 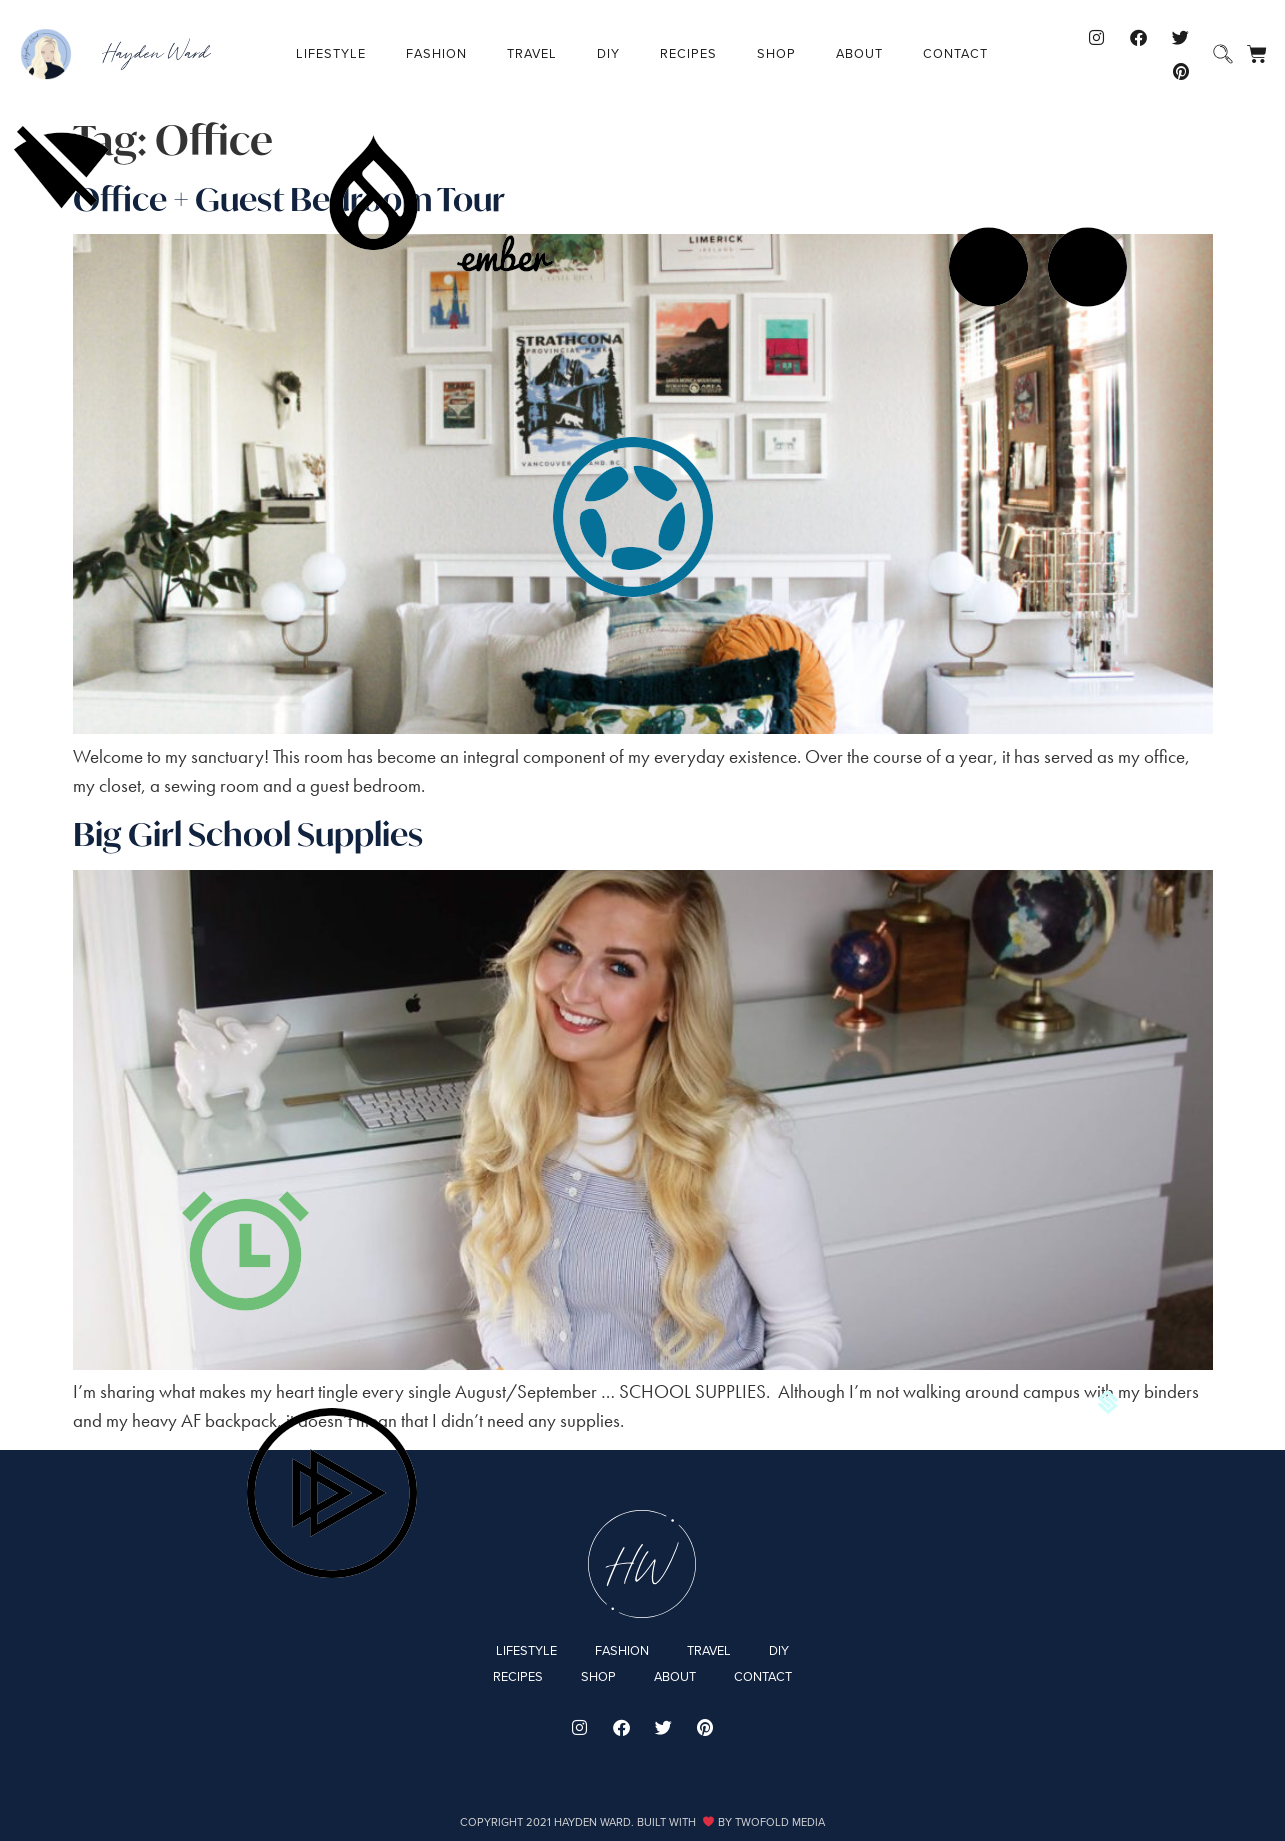 What do you see at coordinates (61, 170) in the screenshot?
I see `indicates wifi is currently disabled` at bounding box center [61, 170].